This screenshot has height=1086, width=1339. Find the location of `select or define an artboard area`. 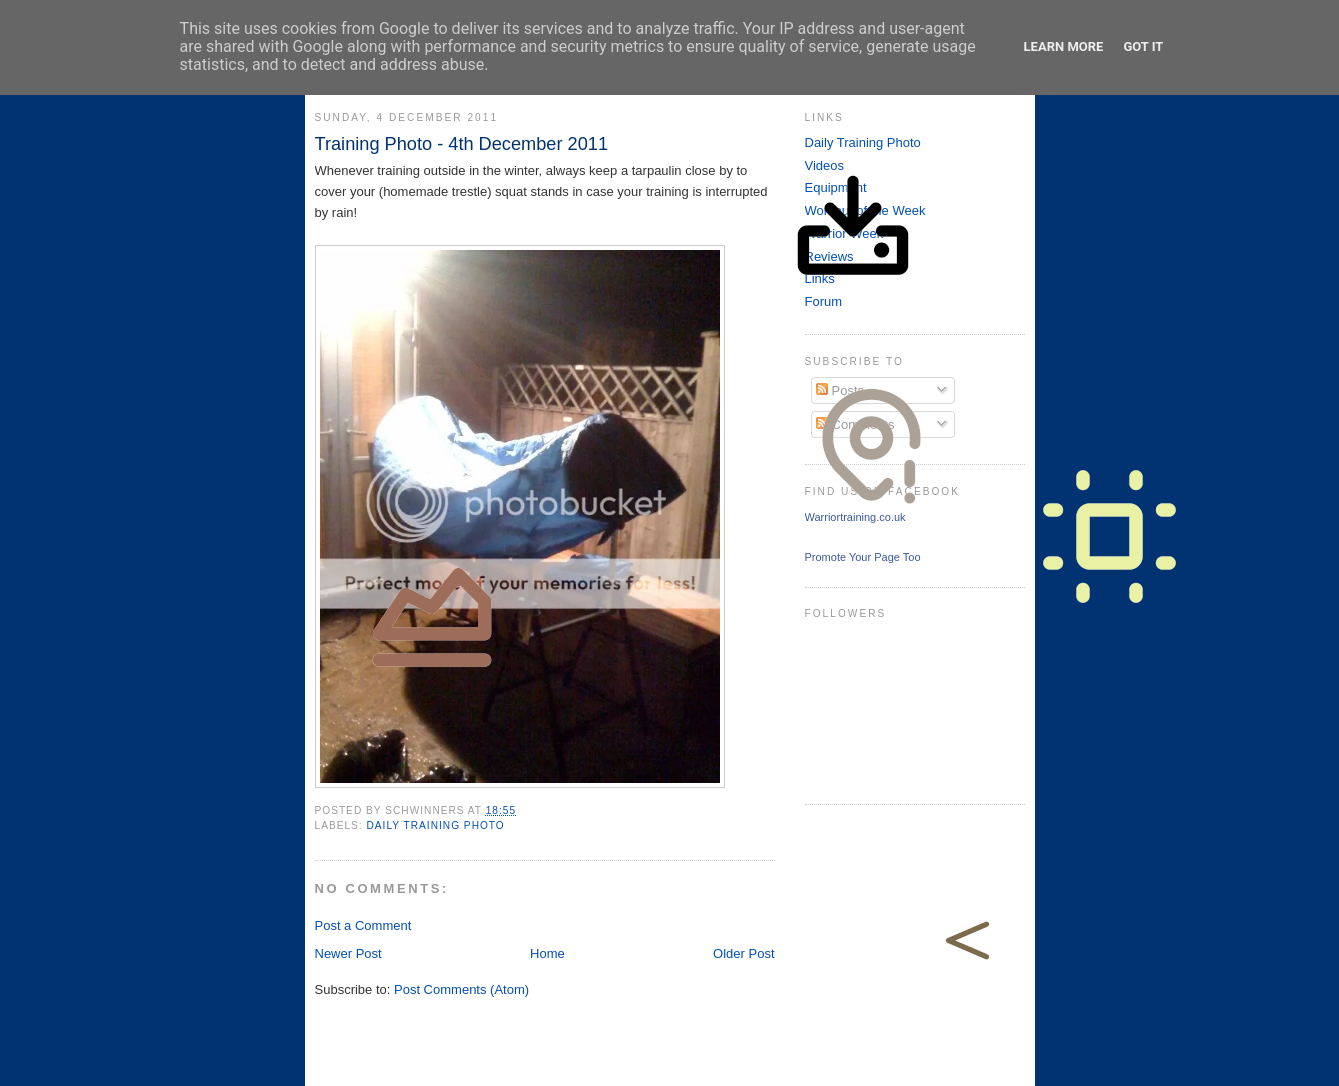

select or define an artboard area is located at coordinates (1109, 536).